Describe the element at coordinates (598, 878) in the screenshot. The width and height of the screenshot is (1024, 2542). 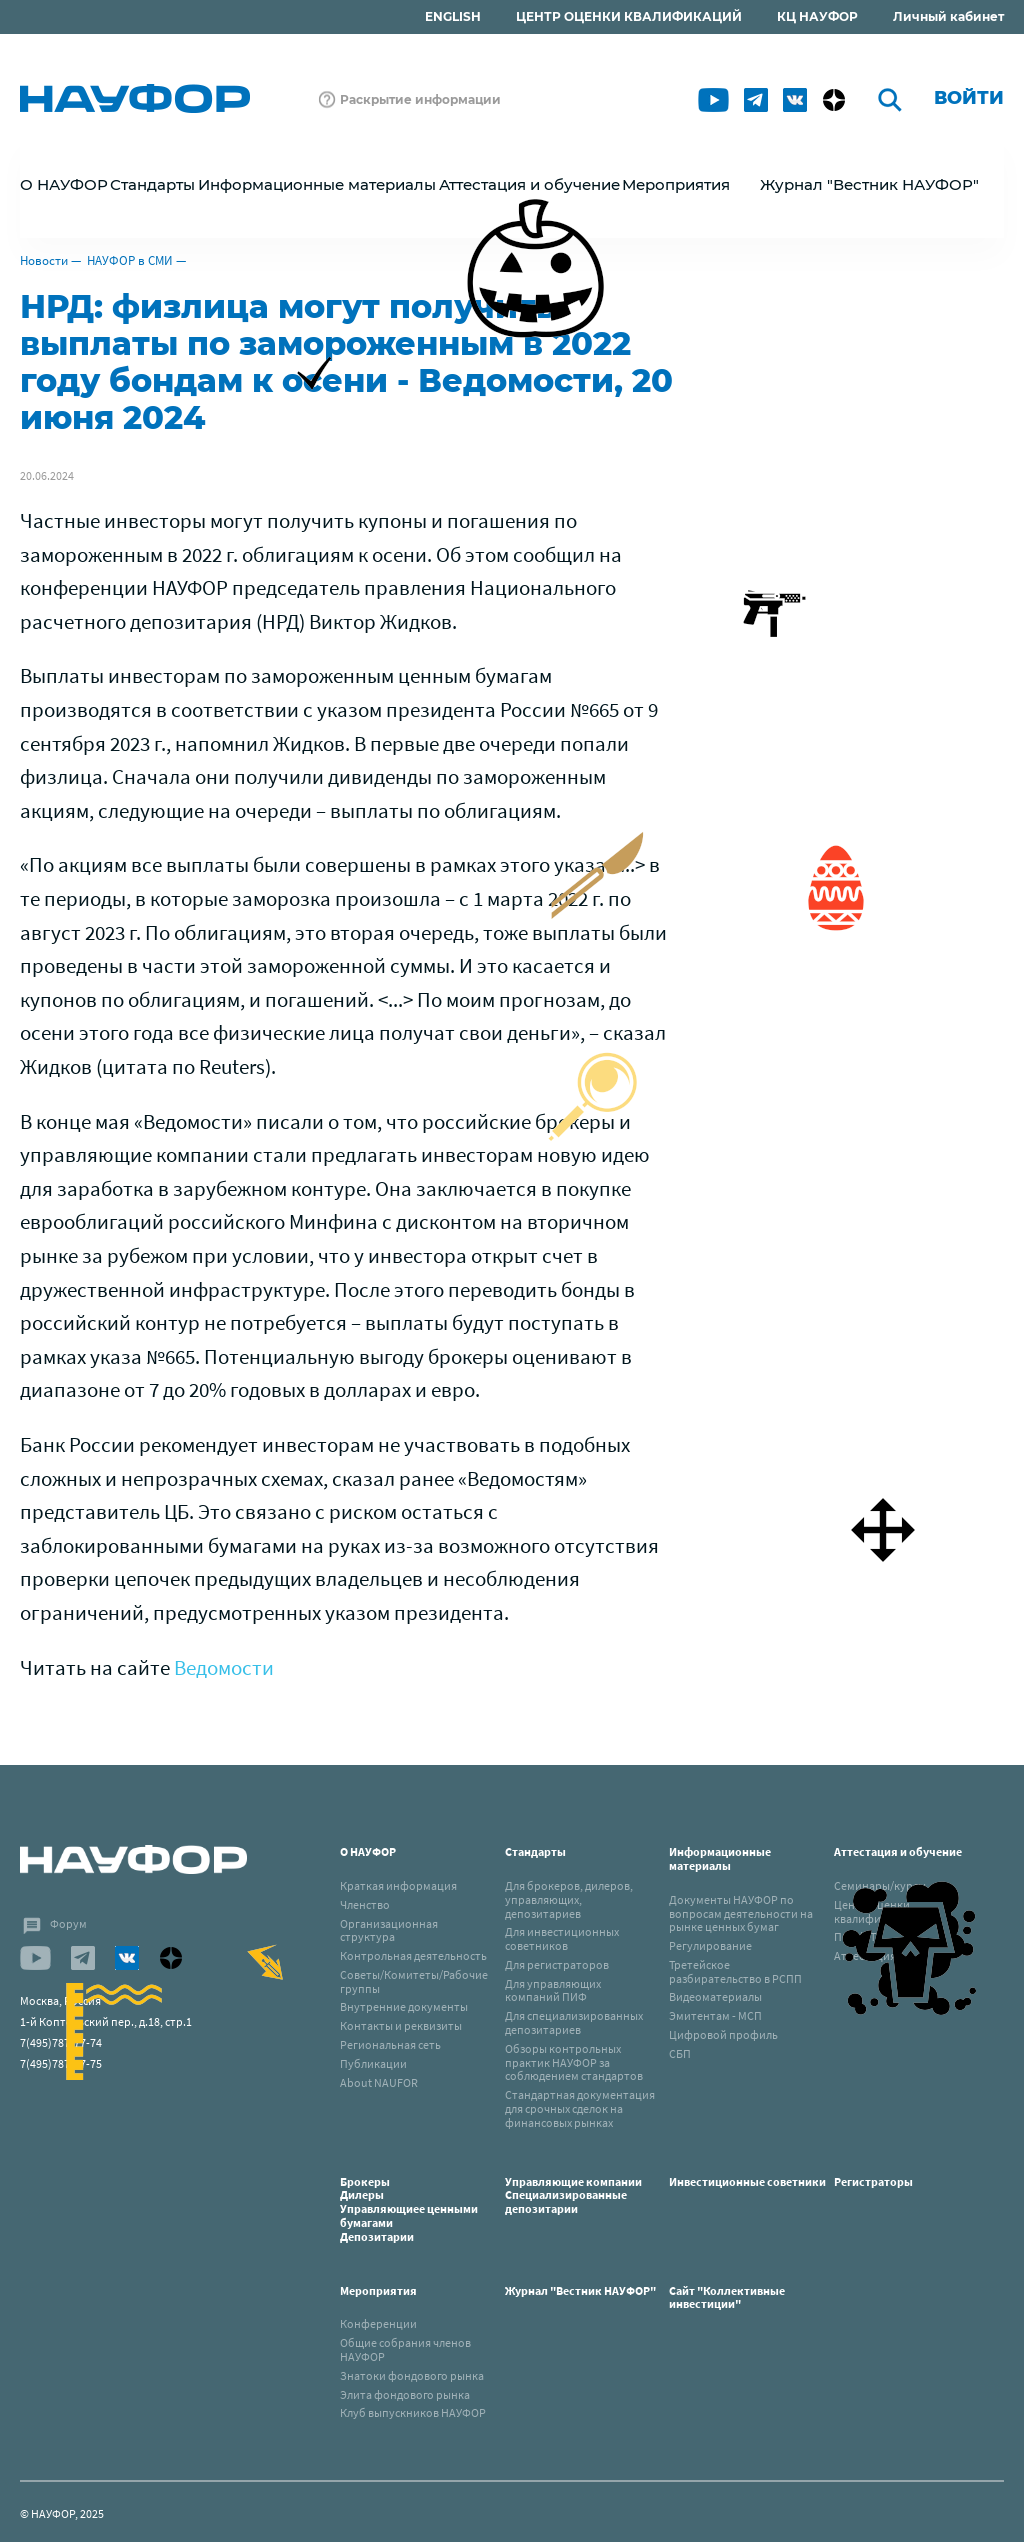
I see `access surgical or medical tools` at that location.